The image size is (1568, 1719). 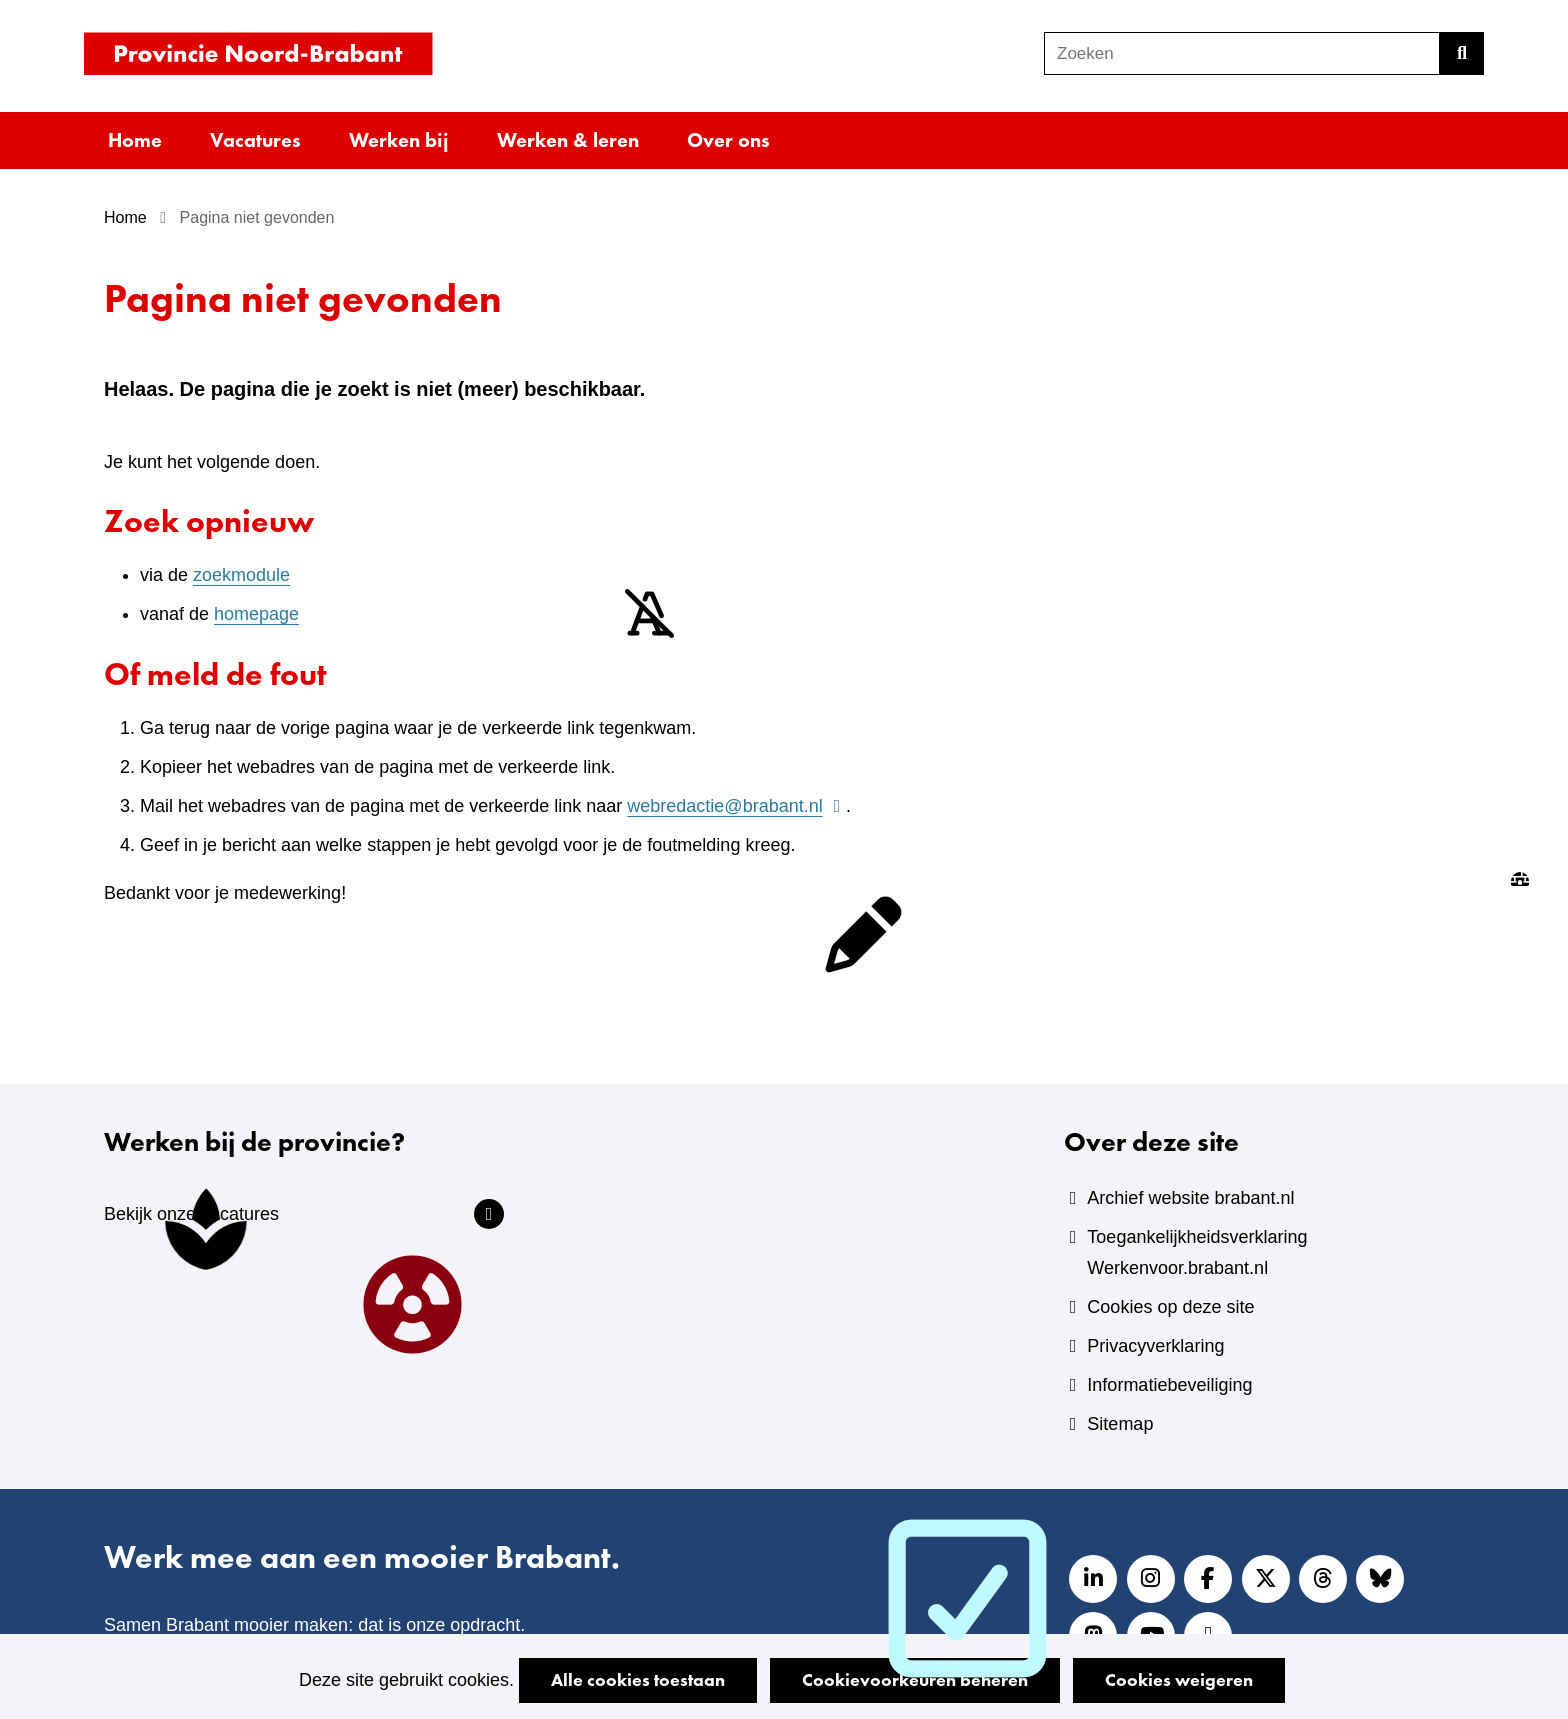 What do you see at coordinates (863, 934) in the screenshot?
I see `edit or modify content` at bounding box center [863, 934].